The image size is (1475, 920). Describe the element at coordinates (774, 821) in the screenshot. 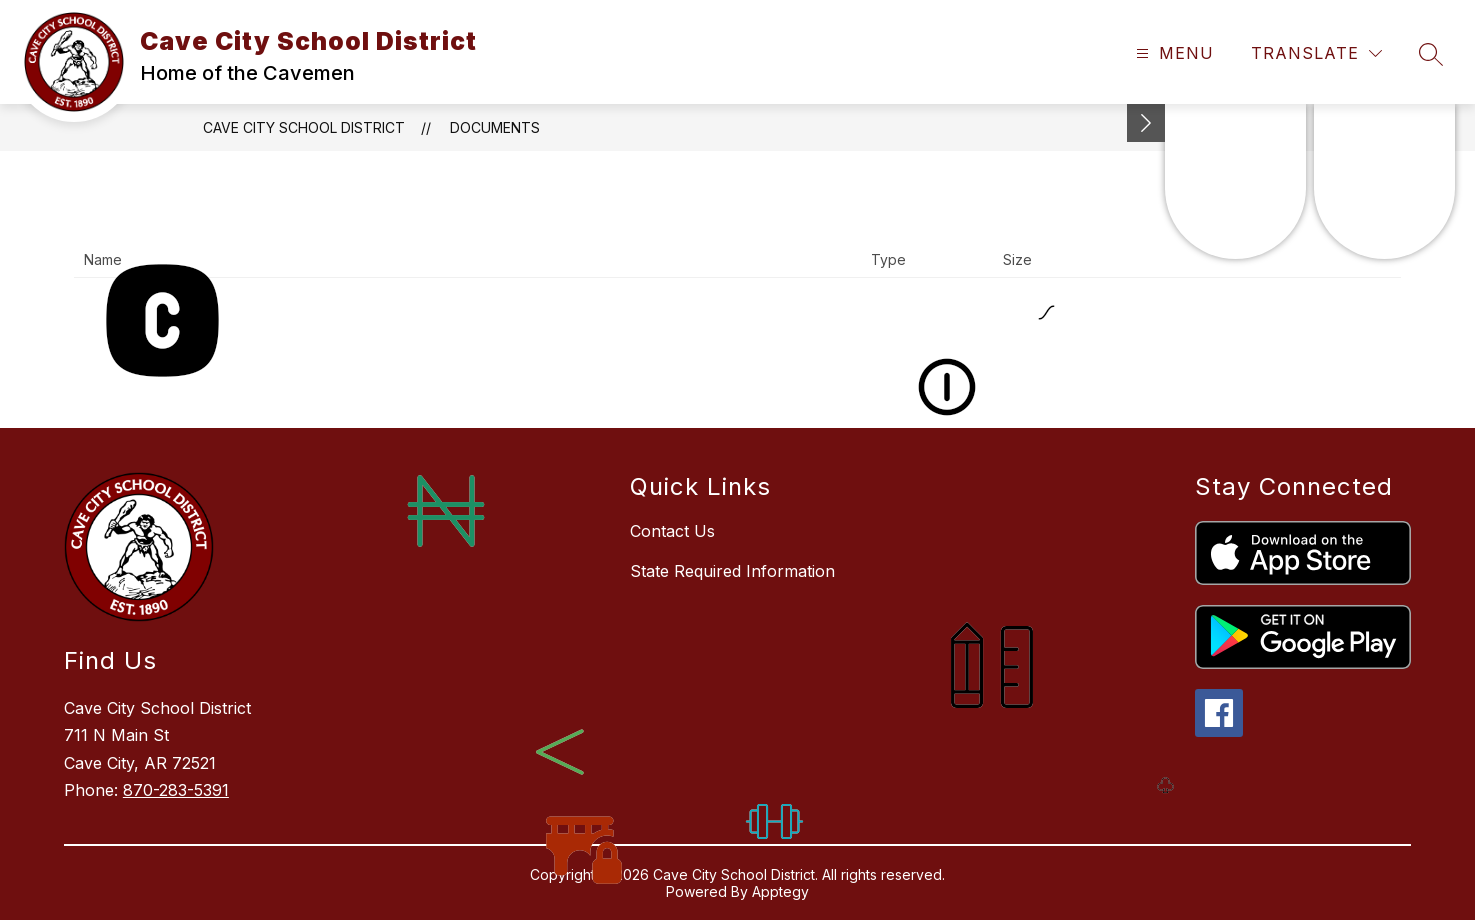

I see `access workout or fitness features` at that location.